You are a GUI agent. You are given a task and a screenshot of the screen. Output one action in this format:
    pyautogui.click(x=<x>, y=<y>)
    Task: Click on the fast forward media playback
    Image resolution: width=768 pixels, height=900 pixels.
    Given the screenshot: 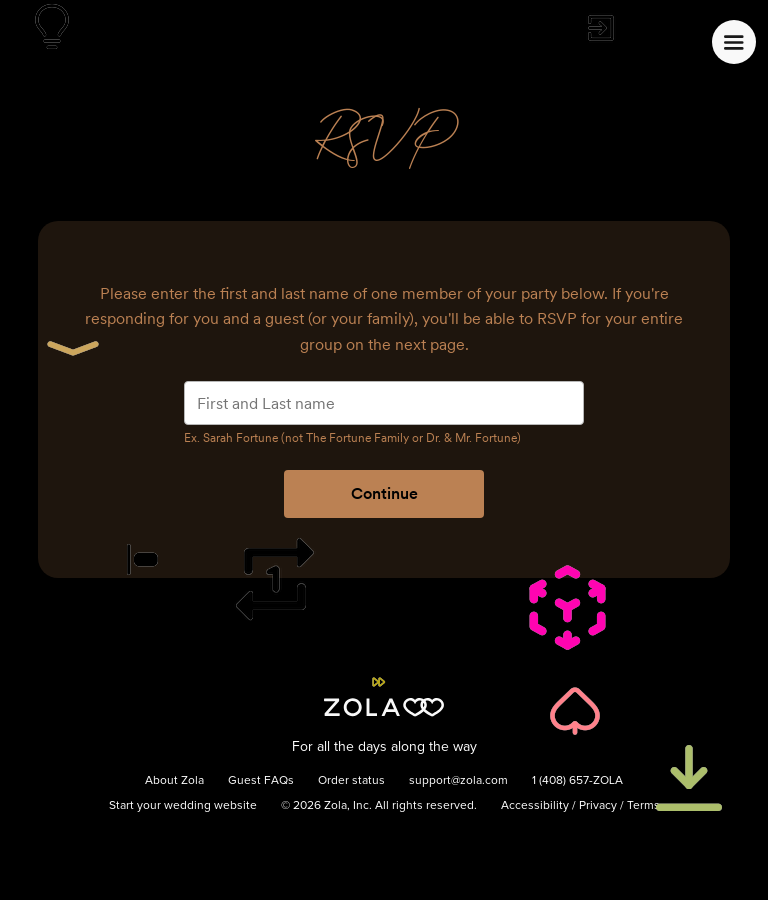 What is the action you would take?
    pyautogui.click(x=378, y=682)
    